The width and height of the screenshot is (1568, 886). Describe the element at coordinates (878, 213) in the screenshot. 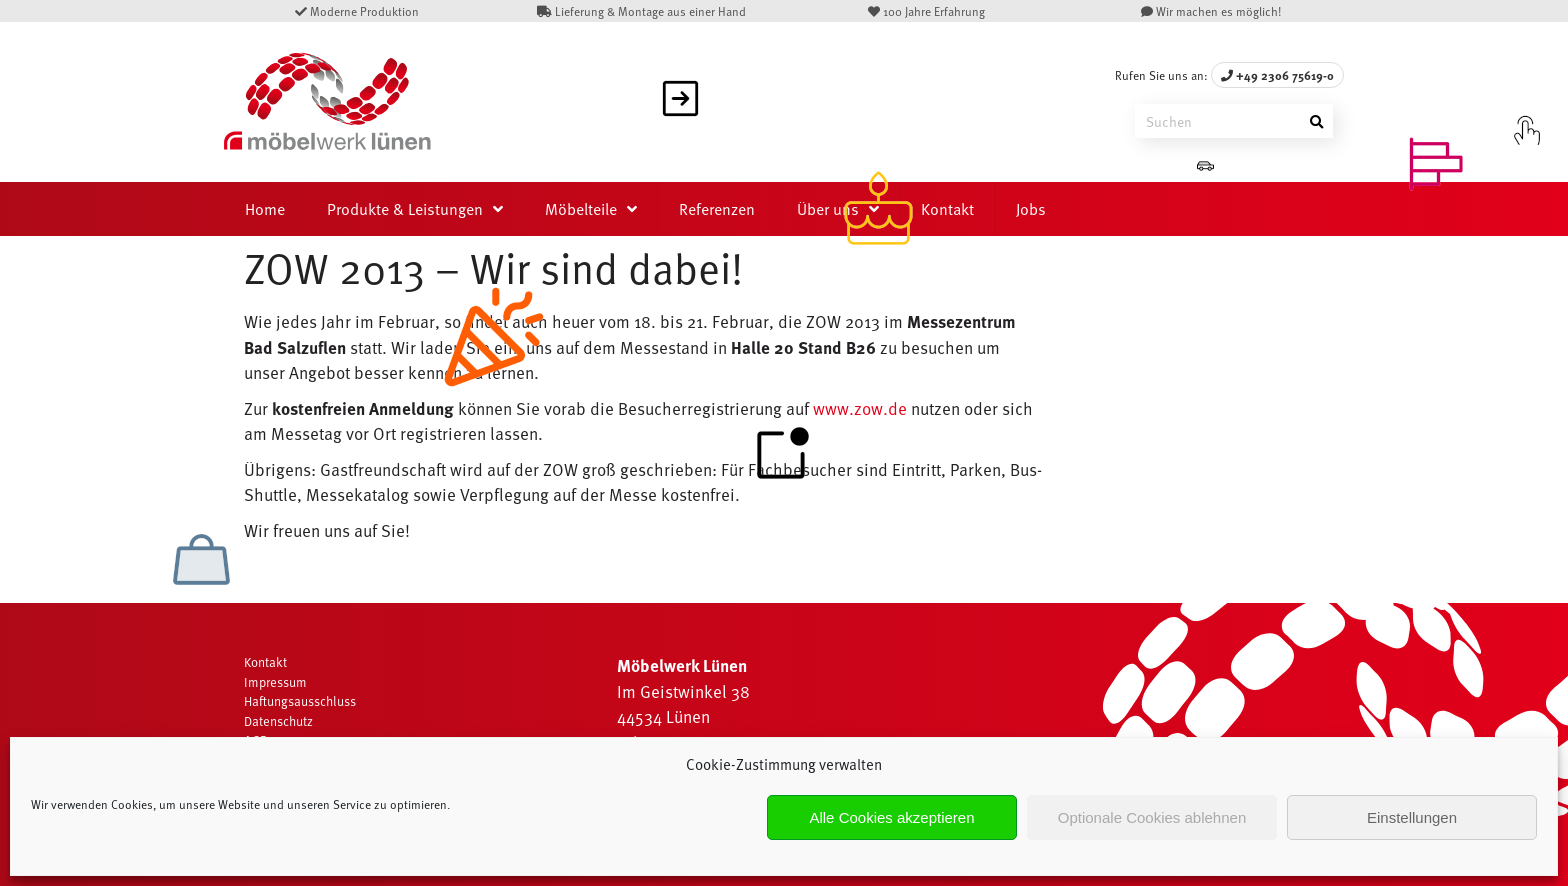

I see `view birthday or celebration reminders` at that location.